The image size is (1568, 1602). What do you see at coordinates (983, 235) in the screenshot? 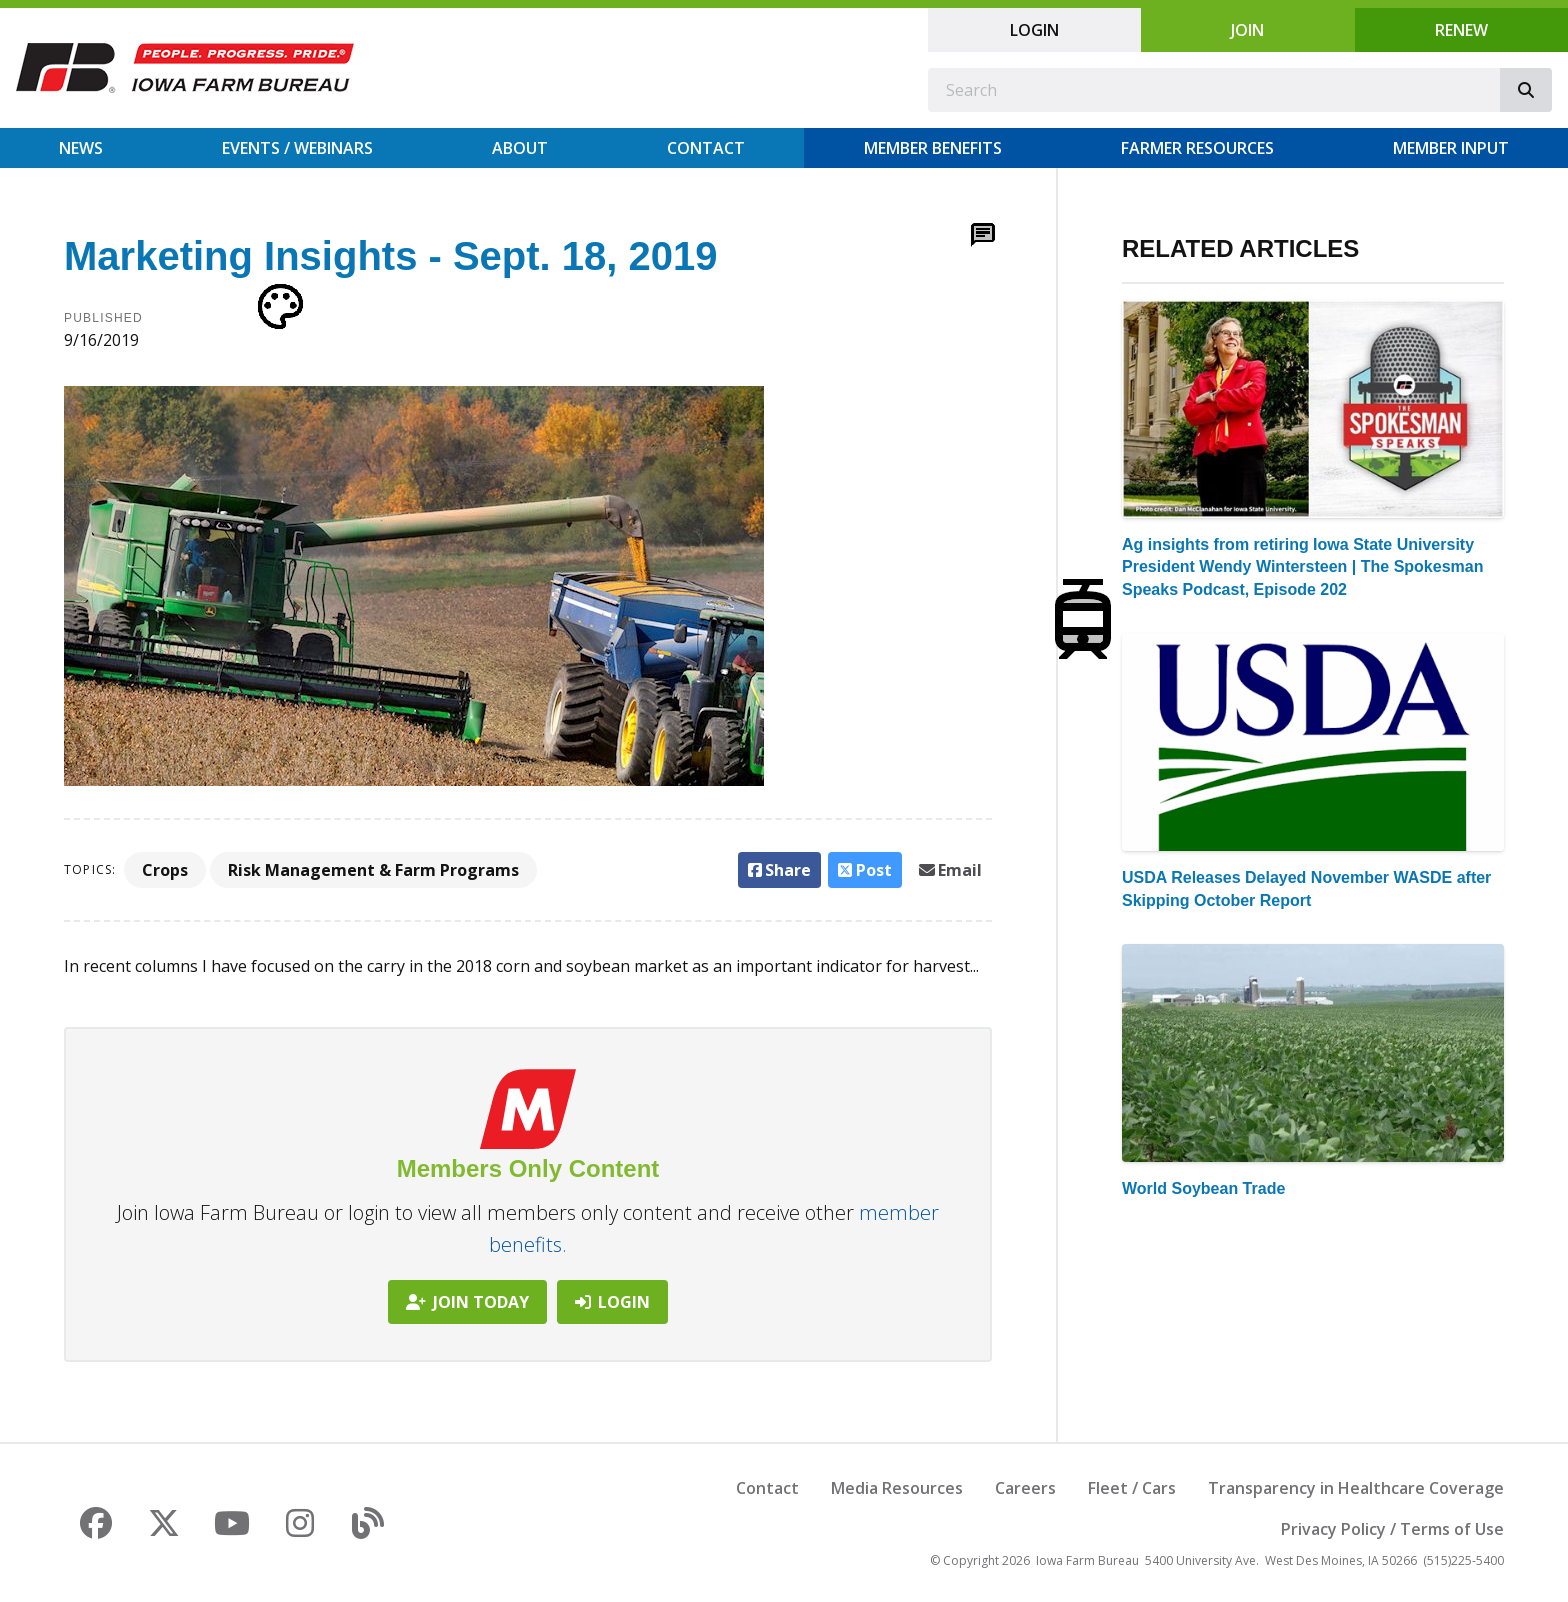
I see `open chat or messaging` at bounding box center [983, 235].